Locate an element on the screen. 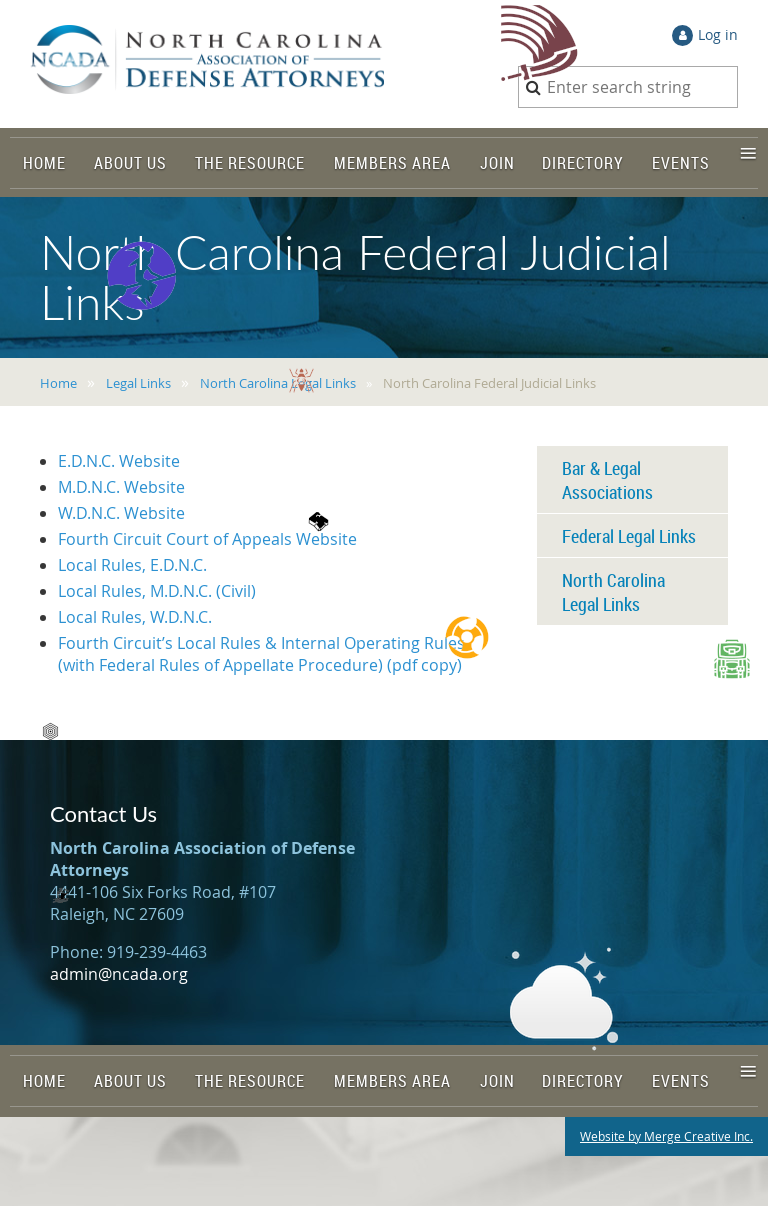  throwing weapon or shuriken item in game inventory is located at coordinates (467, 637).